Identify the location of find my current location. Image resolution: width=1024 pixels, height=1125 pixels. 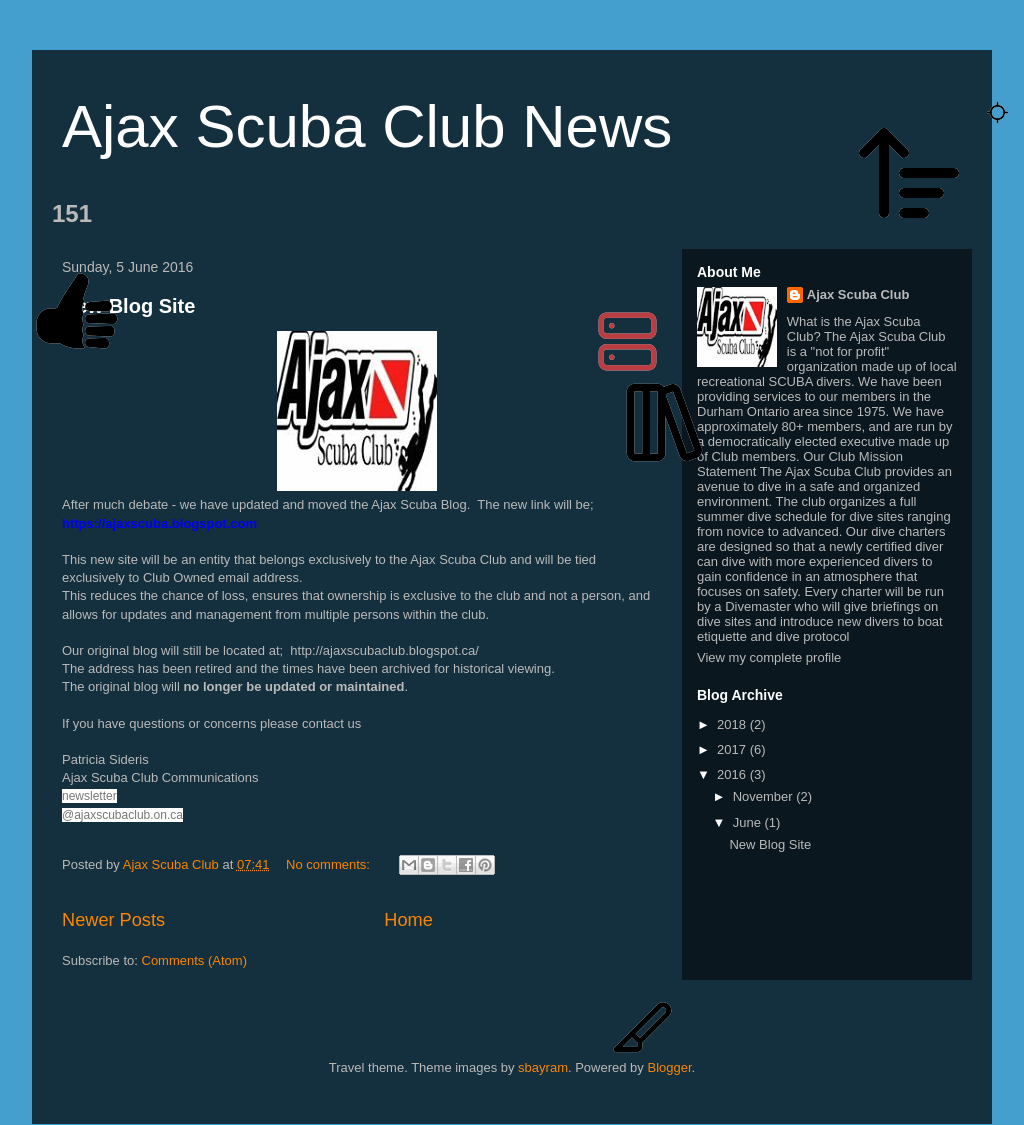
(997, 112).